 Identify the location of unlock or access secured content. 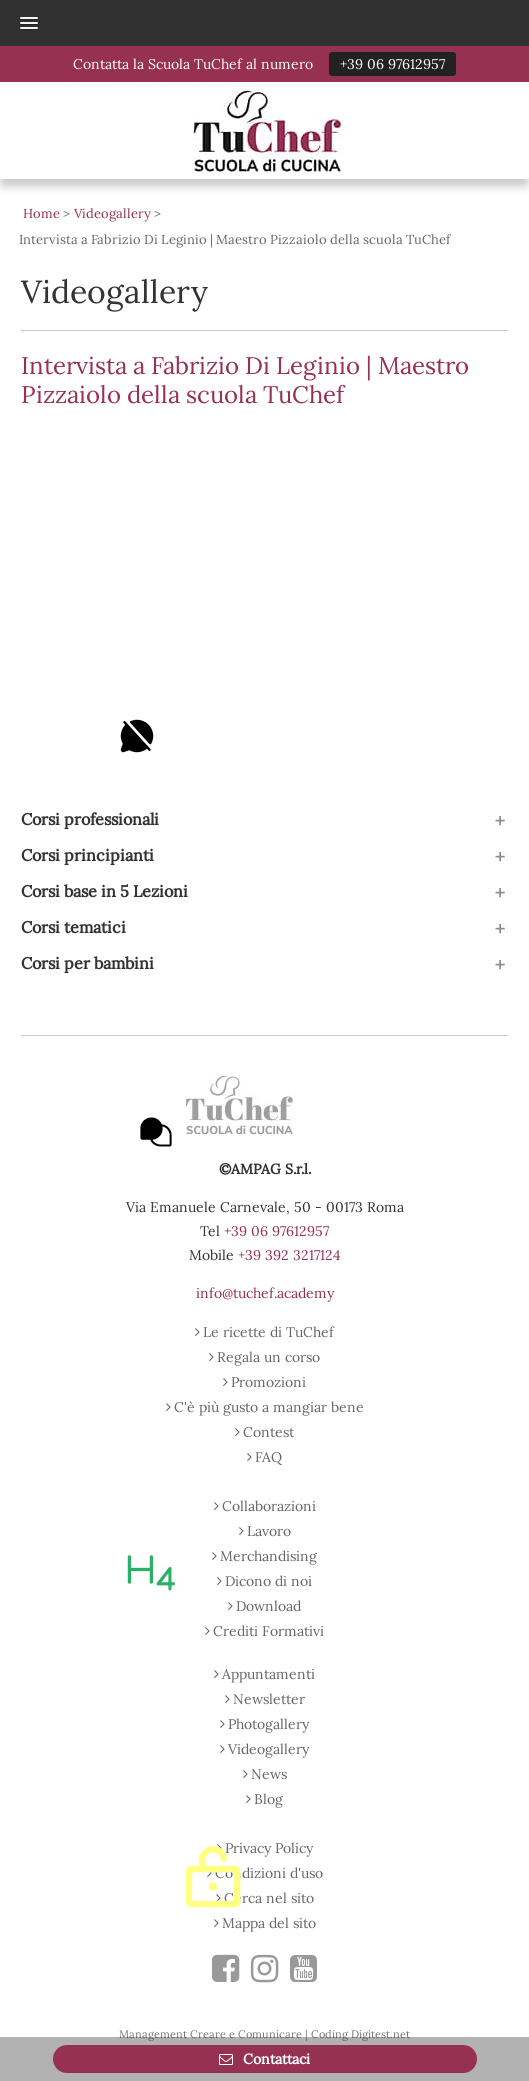
(213, 1880).